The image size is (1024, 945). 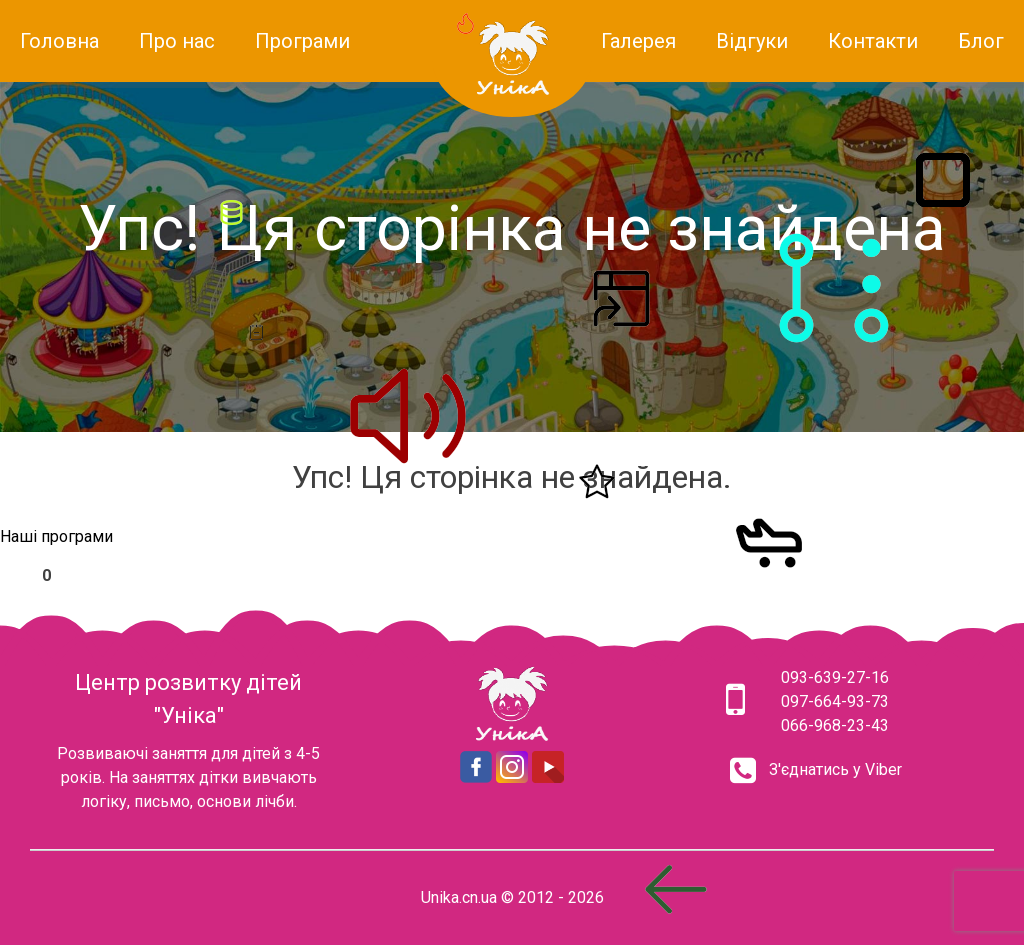 I want to click on go back to the previous page, so click(x=675, y=888).